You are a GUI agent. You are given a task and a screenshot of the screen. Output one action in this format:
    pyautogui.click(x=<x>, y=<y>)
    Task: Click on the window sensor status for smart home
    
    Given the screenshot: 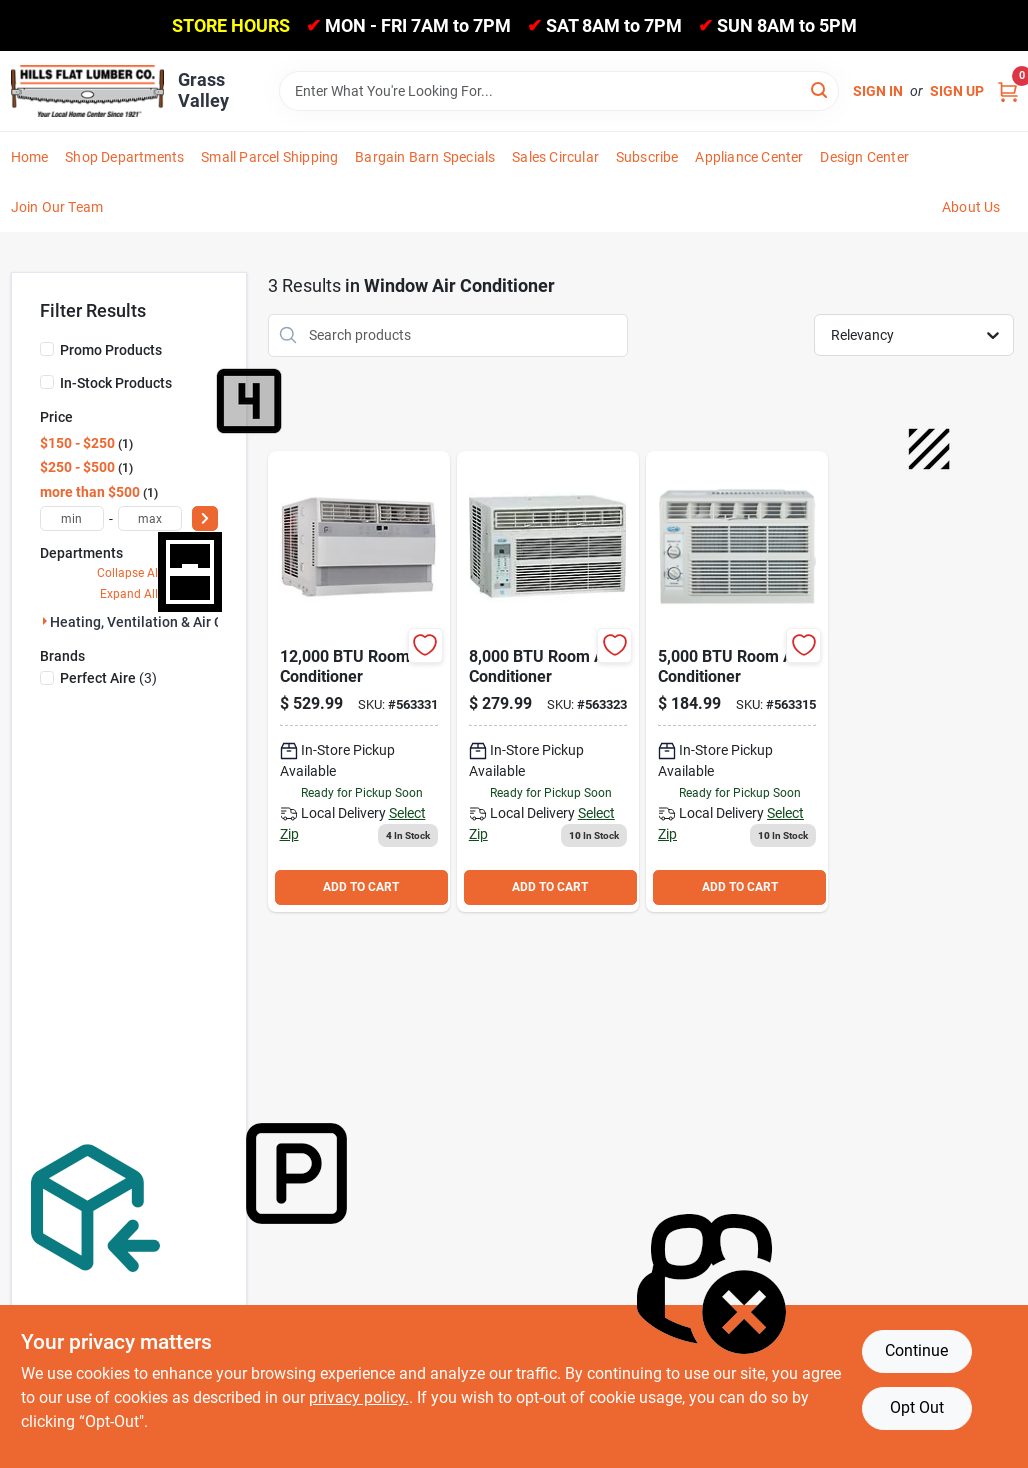 What is the action you would take?
    pyautogui.click(x=190, y=572)
    